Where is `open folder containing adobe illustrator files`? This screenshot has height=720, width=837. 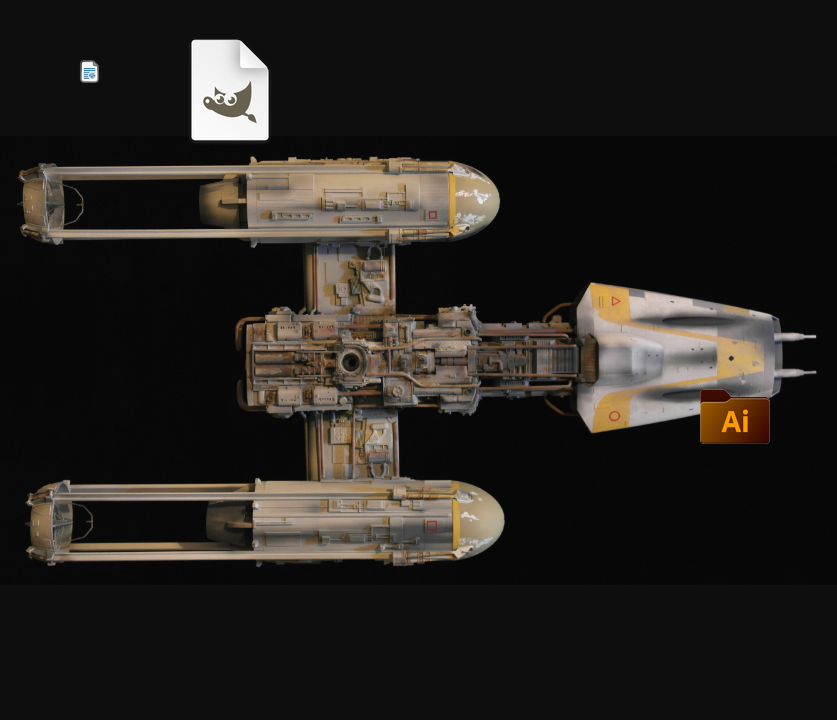
open folder containing adobe illustrator files is located at coordinates (734, 418).